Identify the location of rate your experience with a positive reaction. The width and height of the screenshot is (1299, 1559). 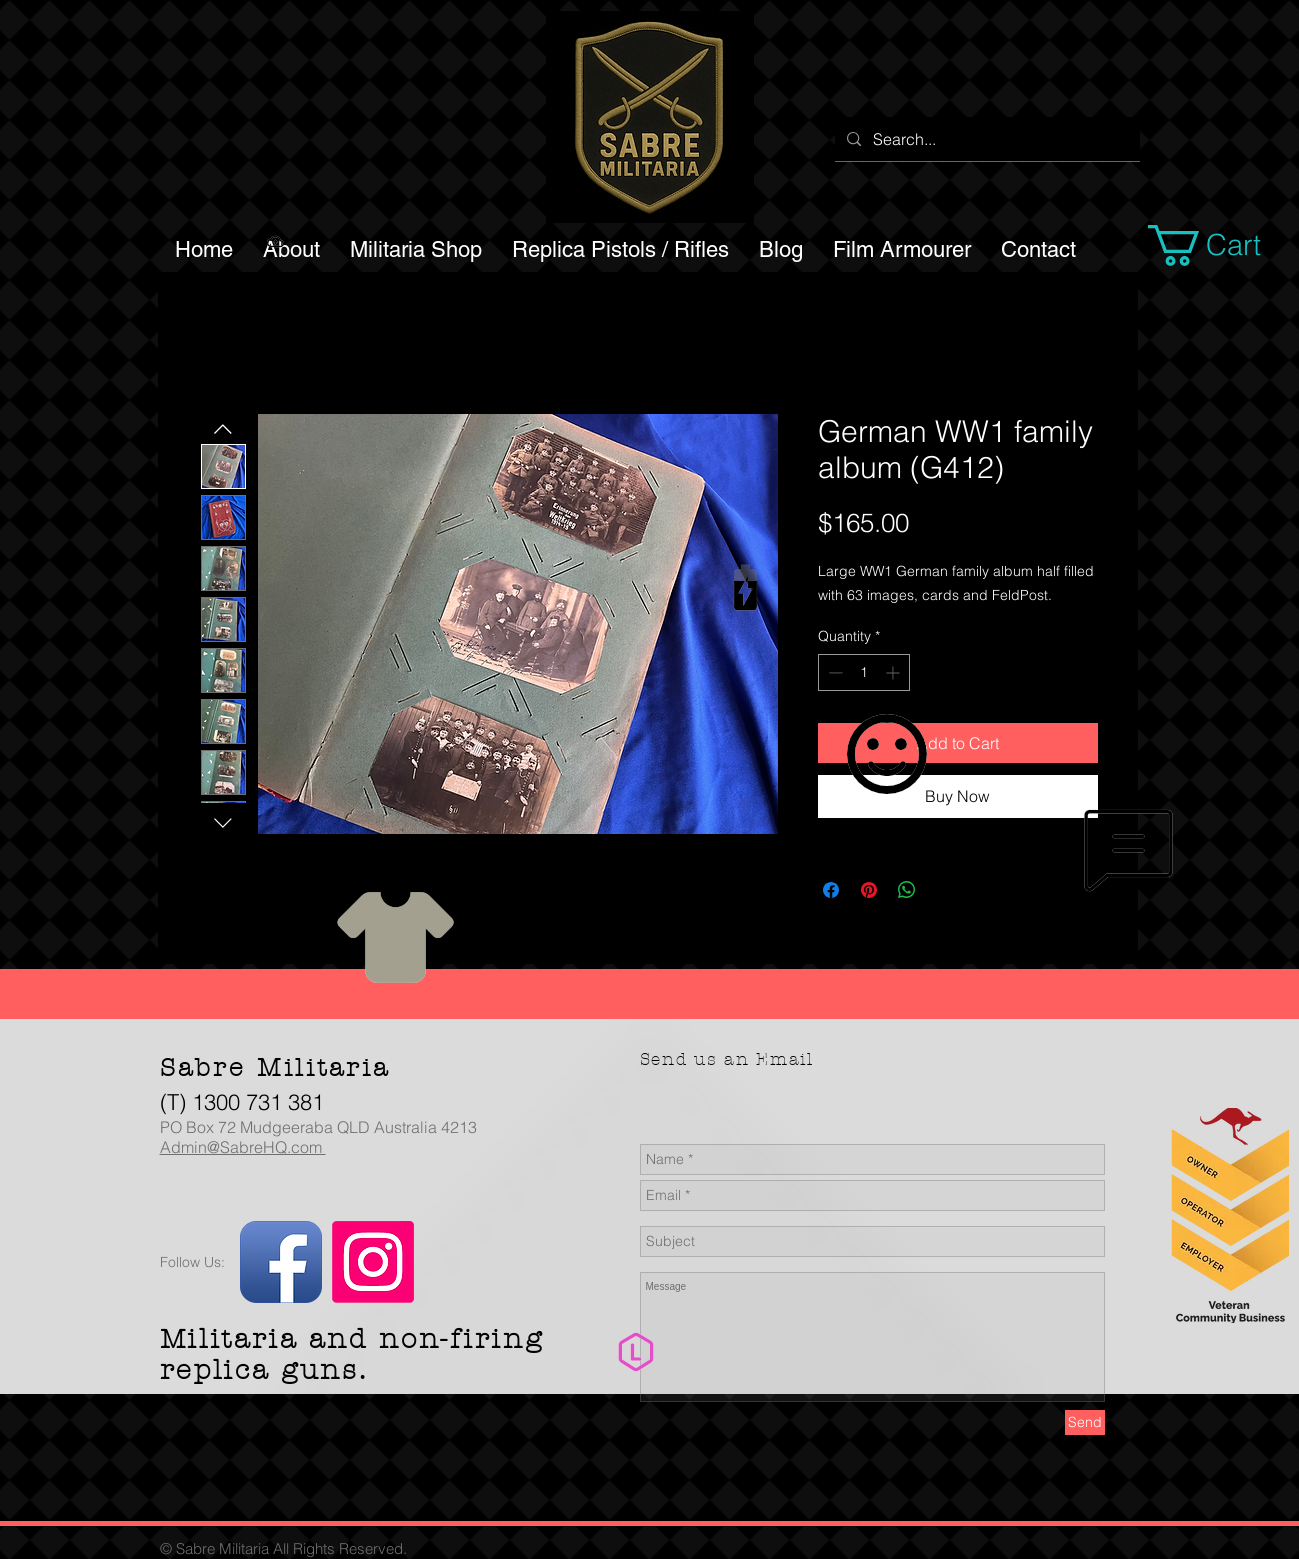
(887, 754).